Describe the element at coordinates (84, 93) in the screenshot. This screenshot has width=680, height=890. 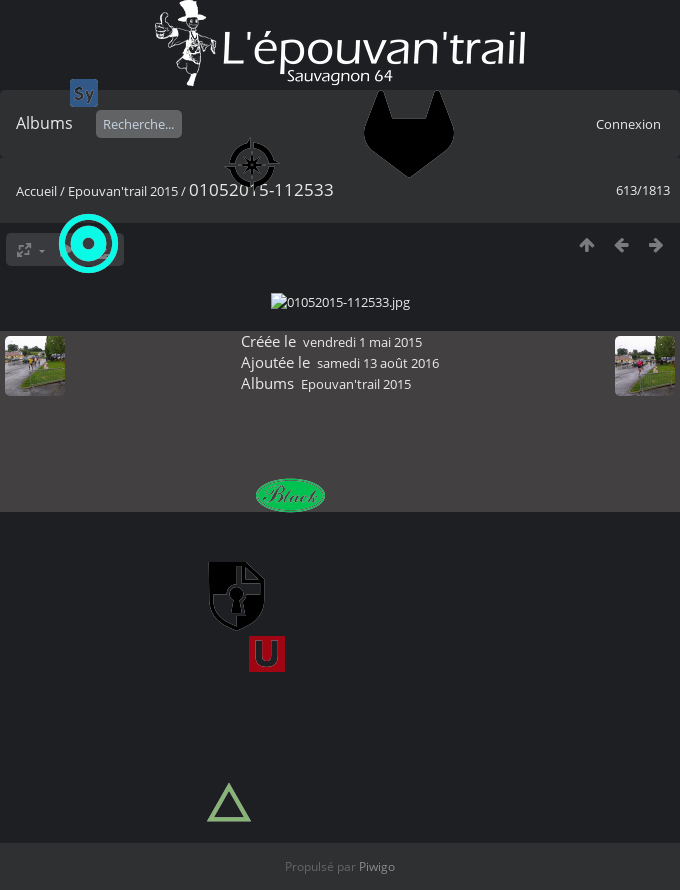
I see `open symbolab math solver app` at that location.